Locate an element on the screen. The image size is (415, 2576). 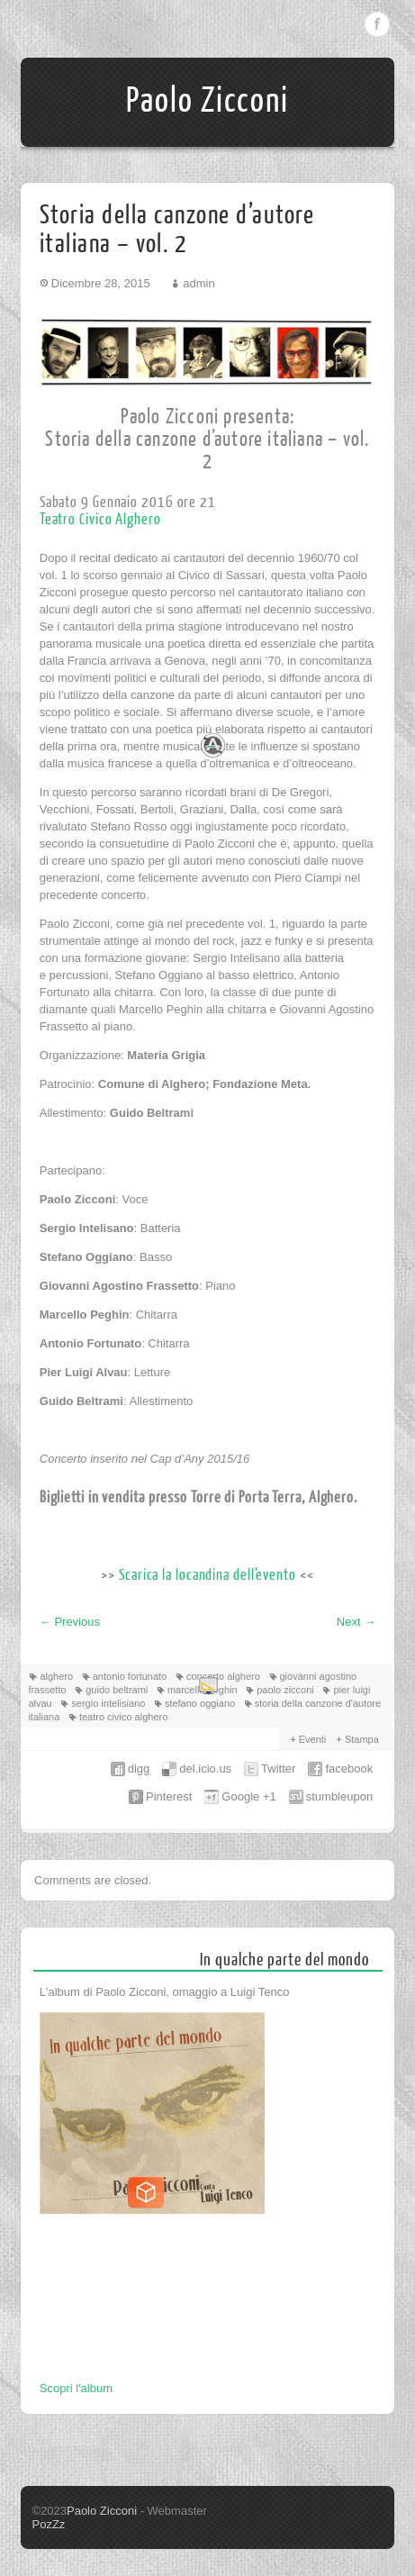
check for available software updates is located at coordinates (212, 745).